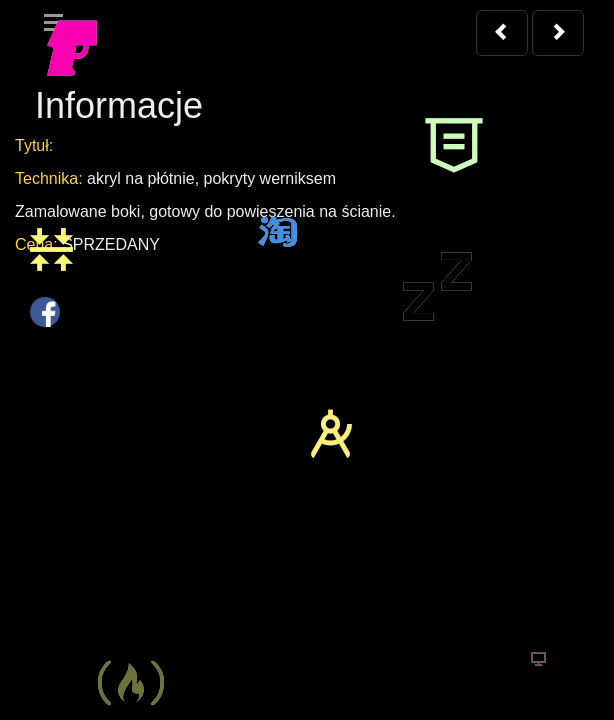 The height and width of the screenshot is (720, 614). I want to click on open the Taobao app, so click(277, 231).